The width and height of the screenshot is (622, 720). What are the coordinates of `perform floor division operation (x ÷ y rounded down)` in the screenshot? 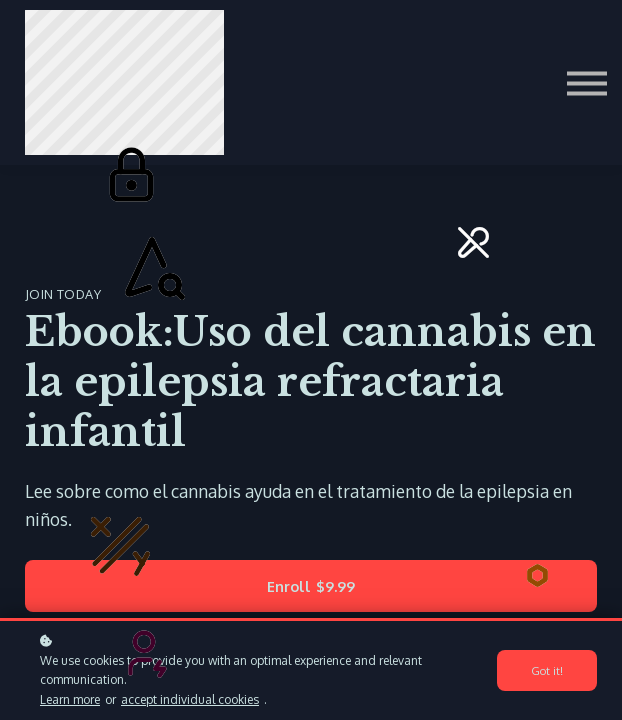 It's located at (120, 546).